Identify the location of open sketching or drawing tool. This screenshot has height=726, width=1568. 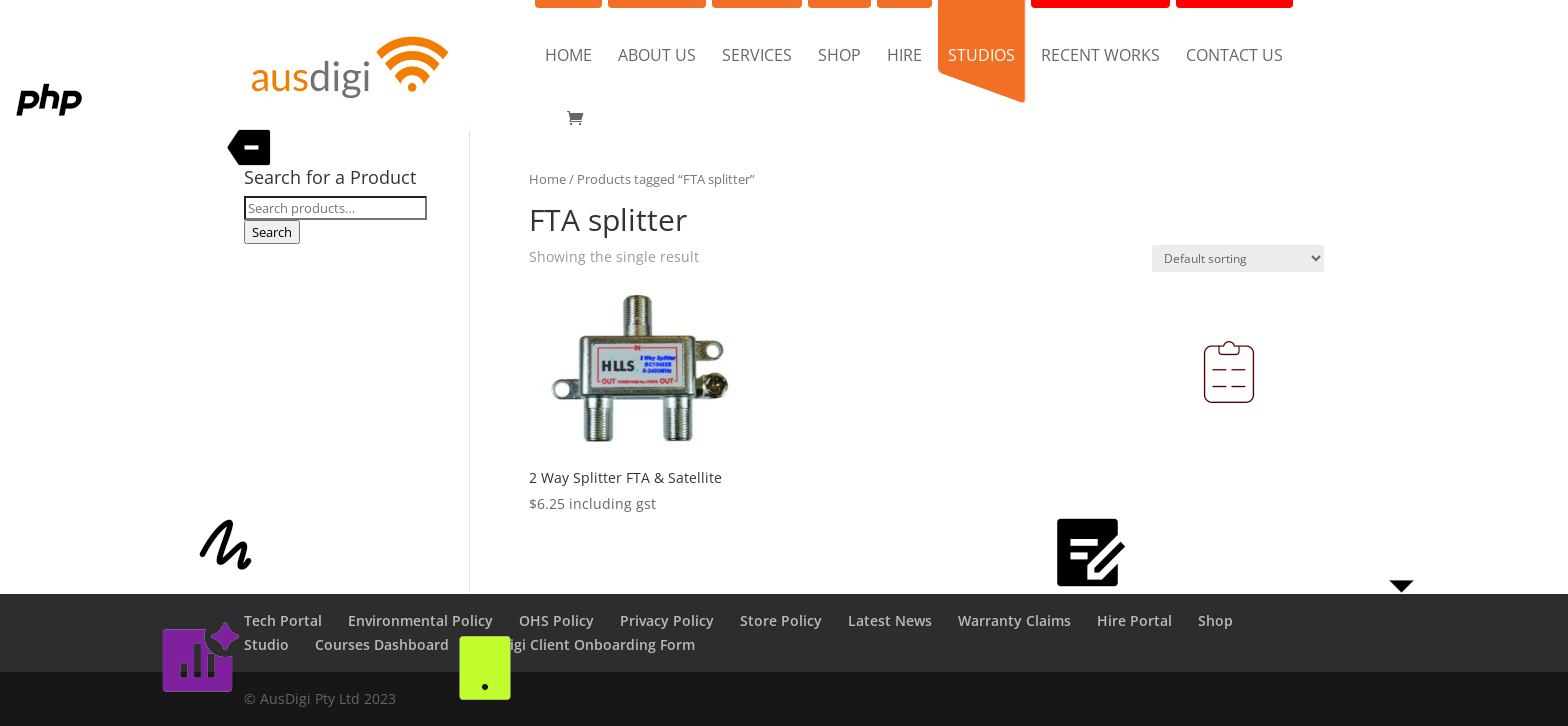
(225, 545).